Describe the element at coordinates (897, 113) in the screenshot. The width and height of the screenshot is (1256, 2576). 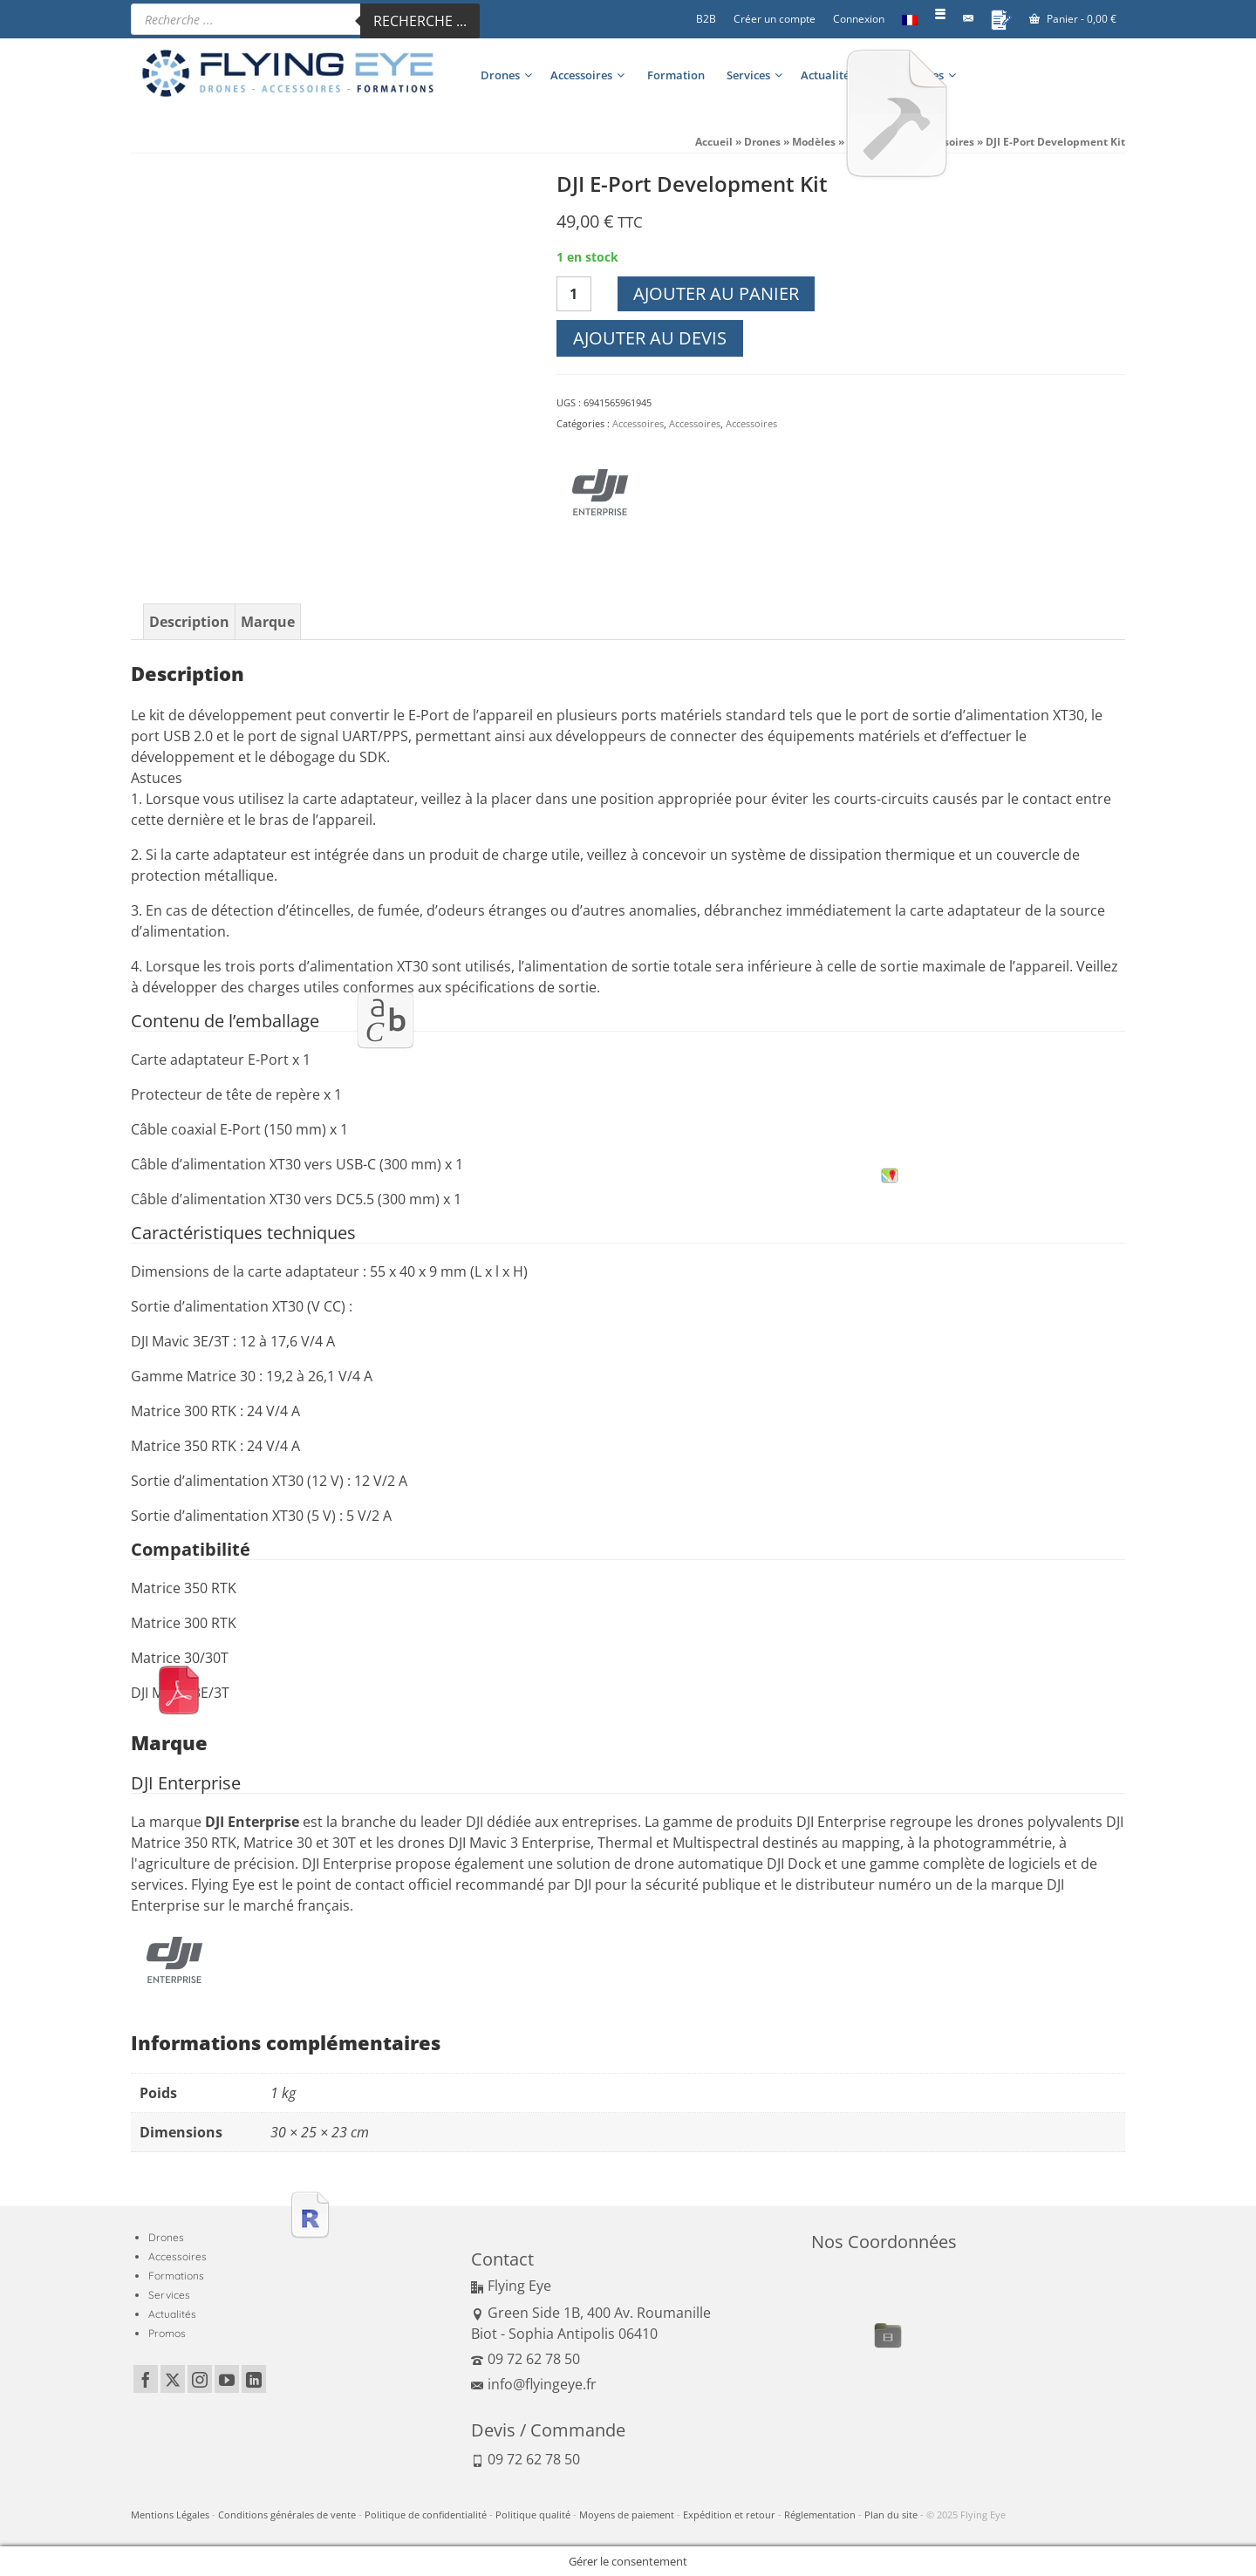
I see `cmake build configuration file` at that location.